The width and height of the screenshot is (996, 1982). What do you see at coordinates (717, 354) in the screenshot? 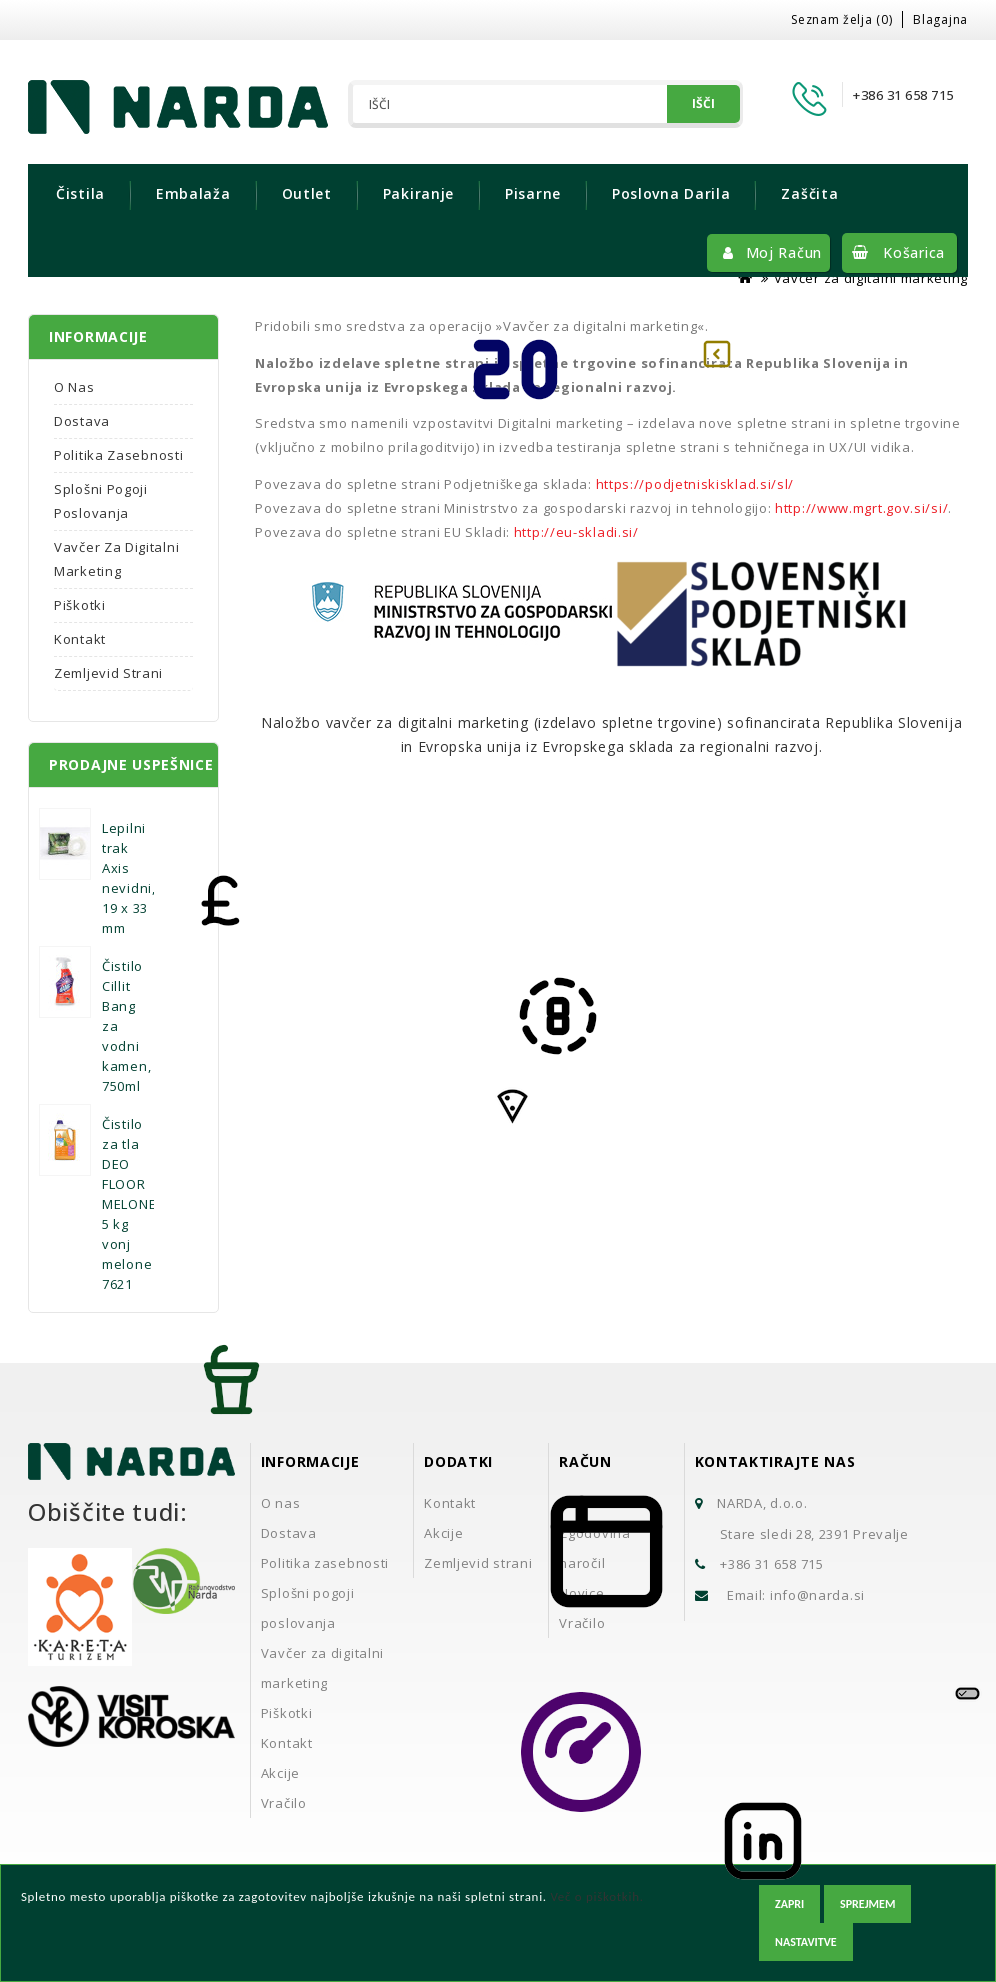
I see `navigate to the previous page or screen` at bounding box center [717, 354].